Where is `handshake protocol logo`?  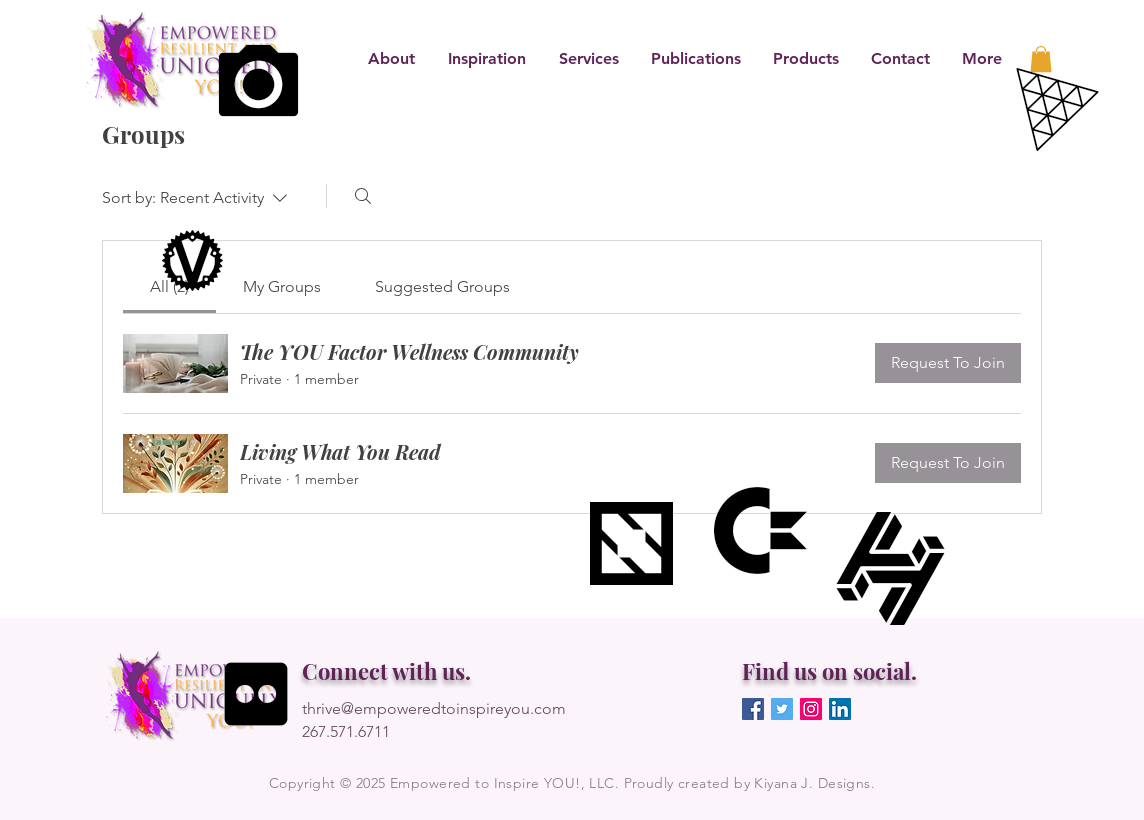 handshake protocol logo is located at coordinates (890, 568).